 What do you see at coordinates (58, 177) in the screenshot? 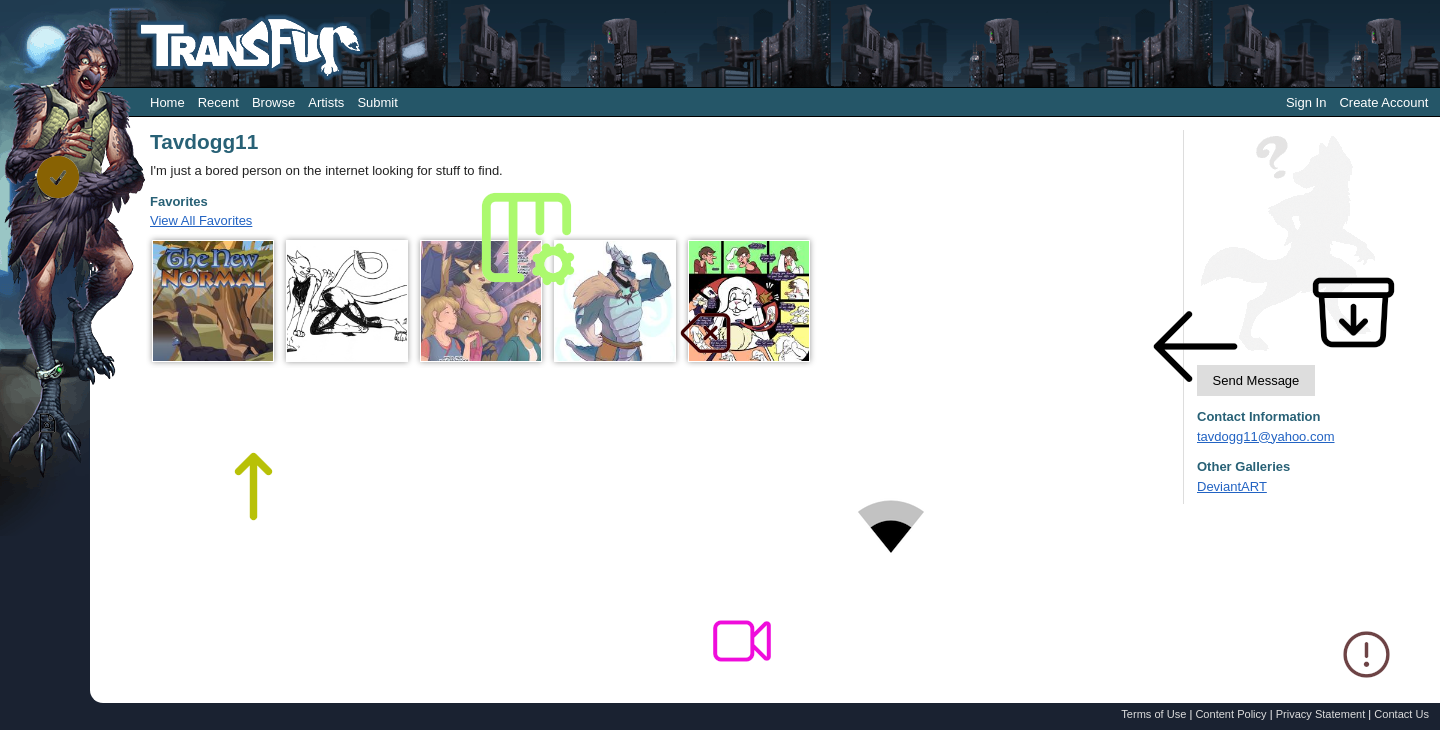
I see `indicates a completed or successful action` at bounding box center [58, 177].